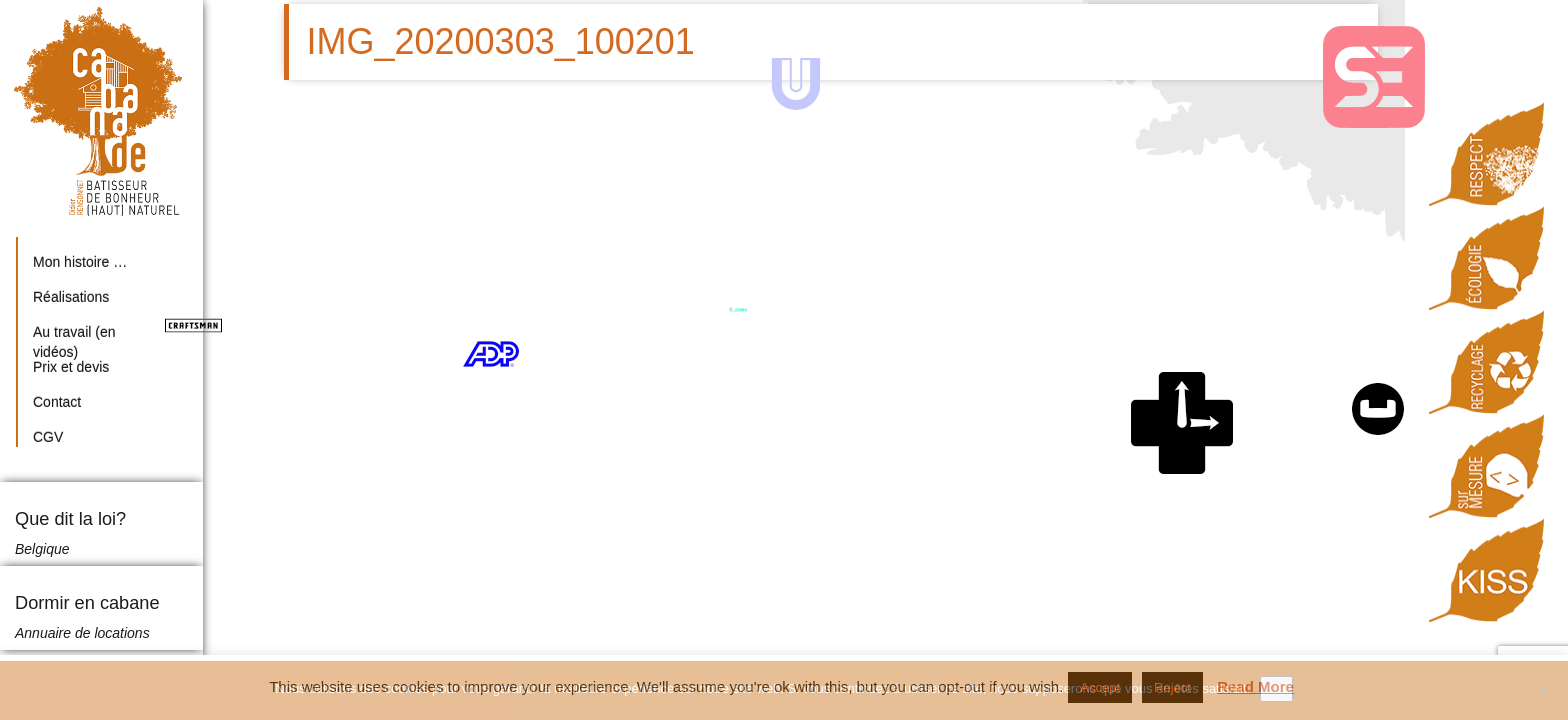  What do you see at coordinates (738, 310) in the screenshot?
I see `zebra technologies company logo` at bounding box center [738, 310].